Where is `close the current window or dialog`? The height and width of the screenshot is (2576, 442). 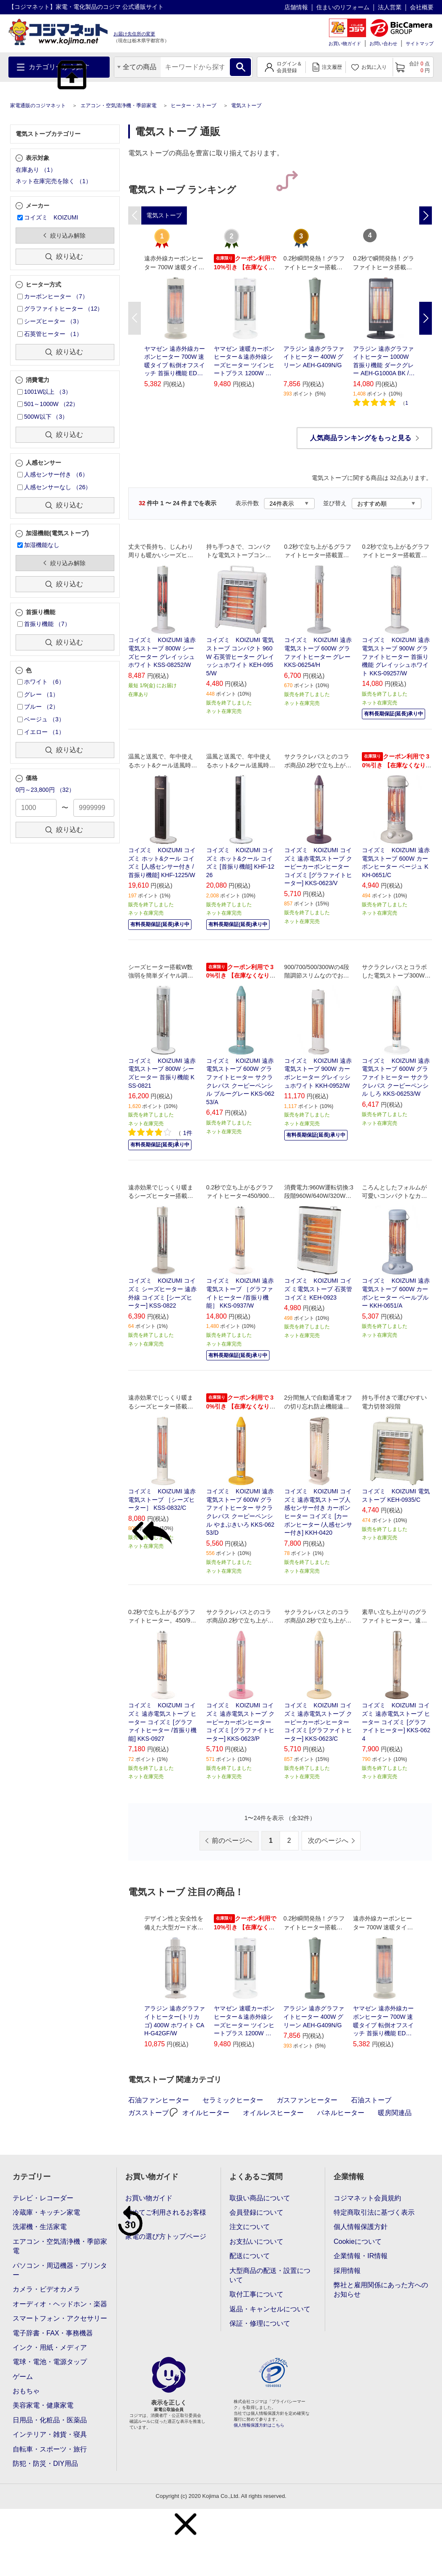
close the current window or dialog is located at coordinates (186, 2524).